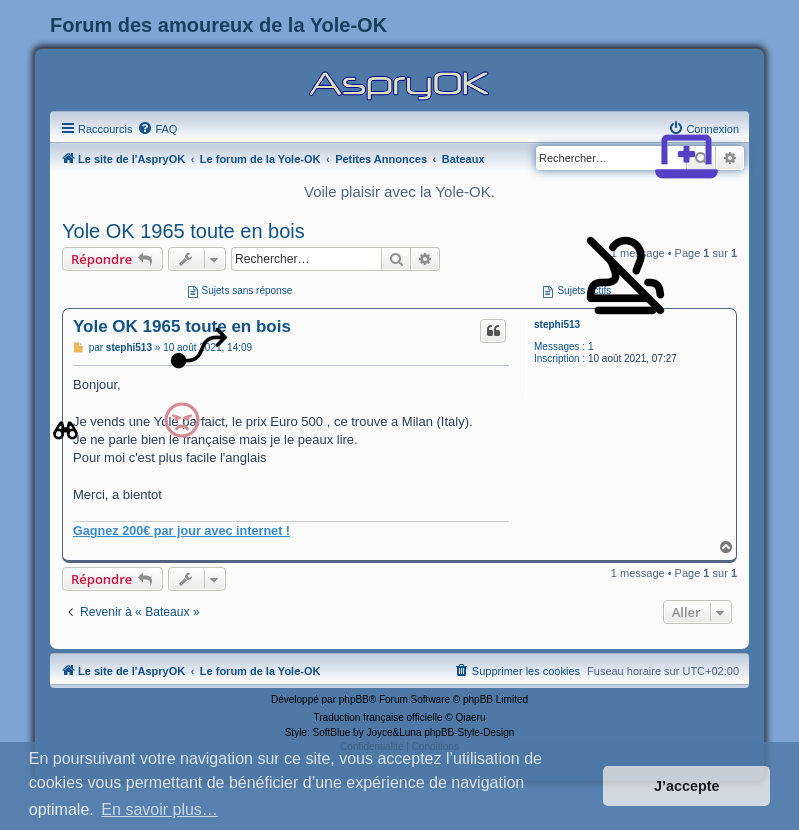  I want to click on access telemedicine or virtual healthcare services, so click(686, 156).